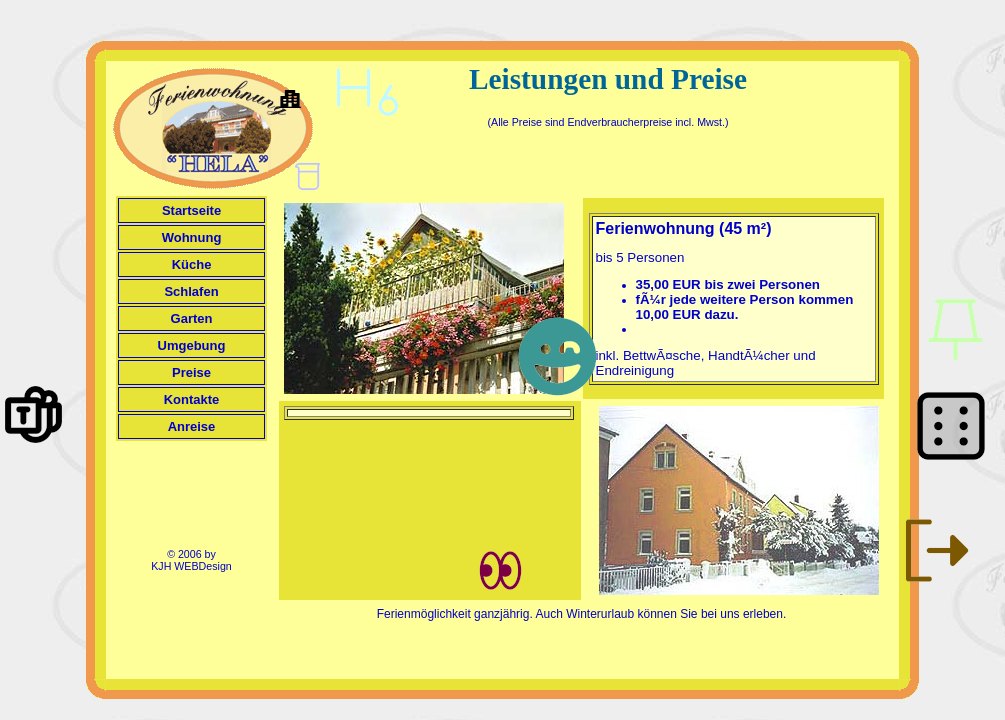  Describe the element at coordinates (934, 550) in the screenshot. I see `sign out of your account` at that location.